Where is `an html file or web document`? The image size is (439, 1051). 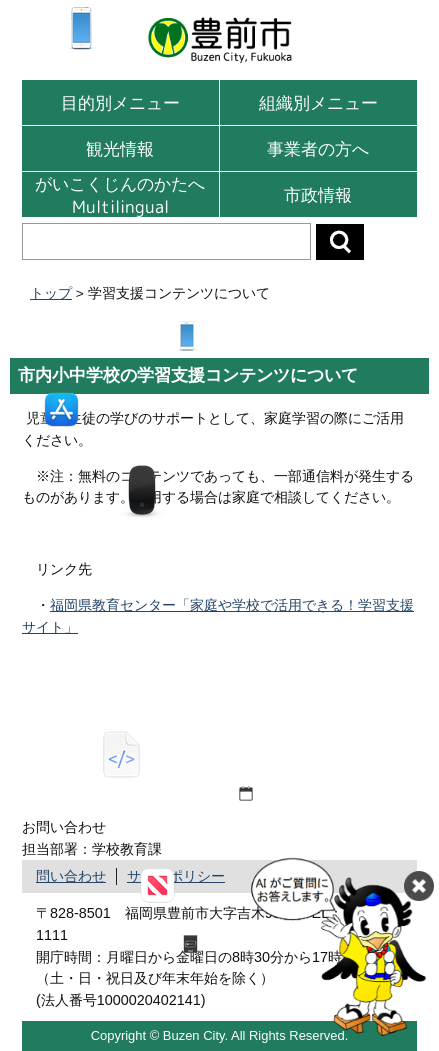
an html file or web document is located at coordinates (121, 754).